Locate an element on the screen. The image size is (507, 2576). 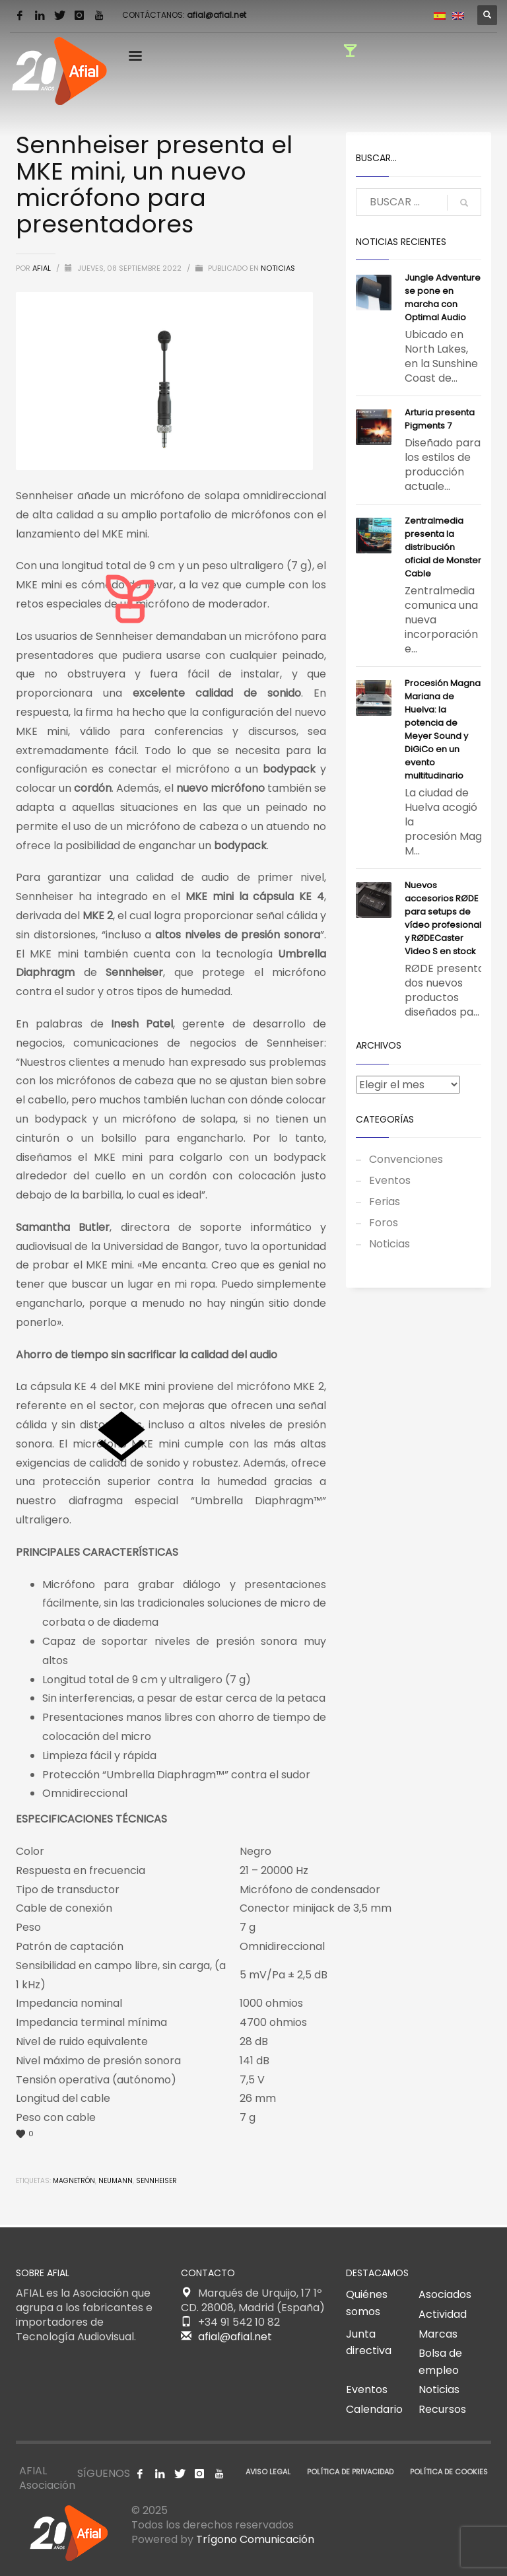
browse wine or cocktail menu is located at coordinates (350, 50).